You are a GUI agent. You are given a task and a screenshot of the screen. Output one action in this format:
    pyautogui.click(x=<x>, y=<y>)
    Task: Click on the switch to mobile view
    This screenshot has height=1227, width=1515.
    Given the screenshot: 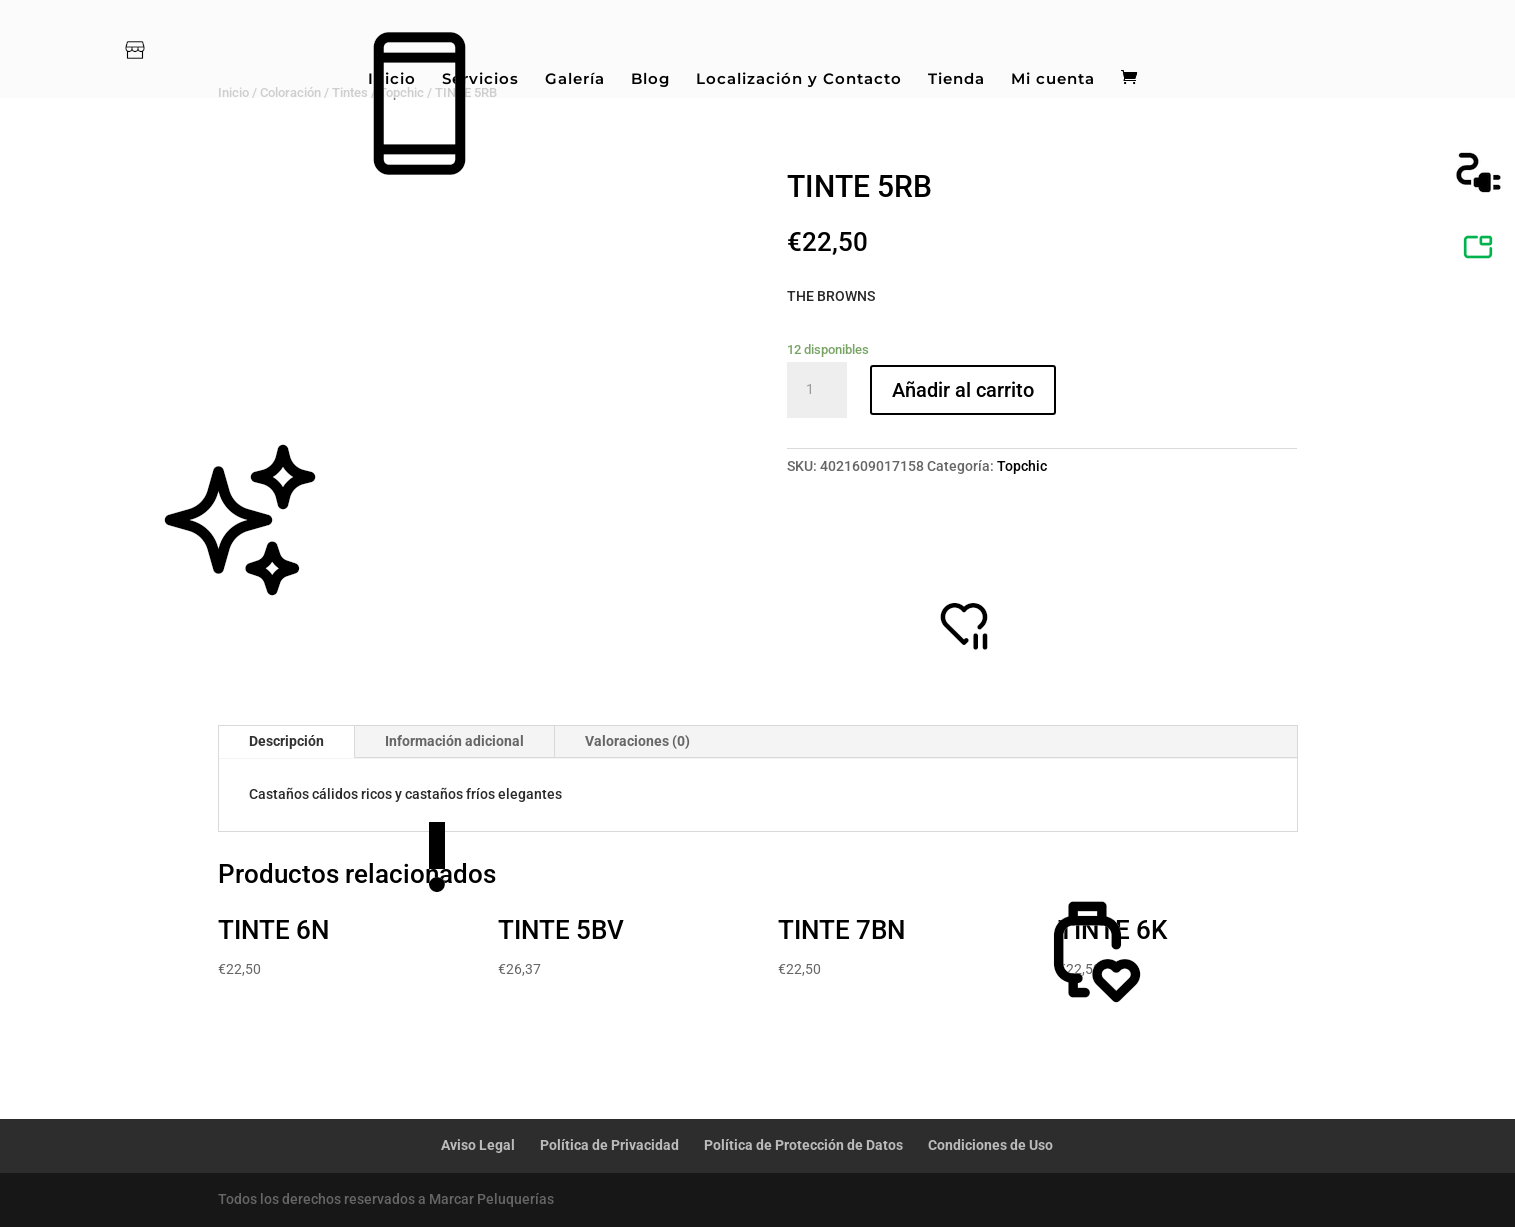 What is the action you would take?
    pyautogui.click(x=419, y=103)
    